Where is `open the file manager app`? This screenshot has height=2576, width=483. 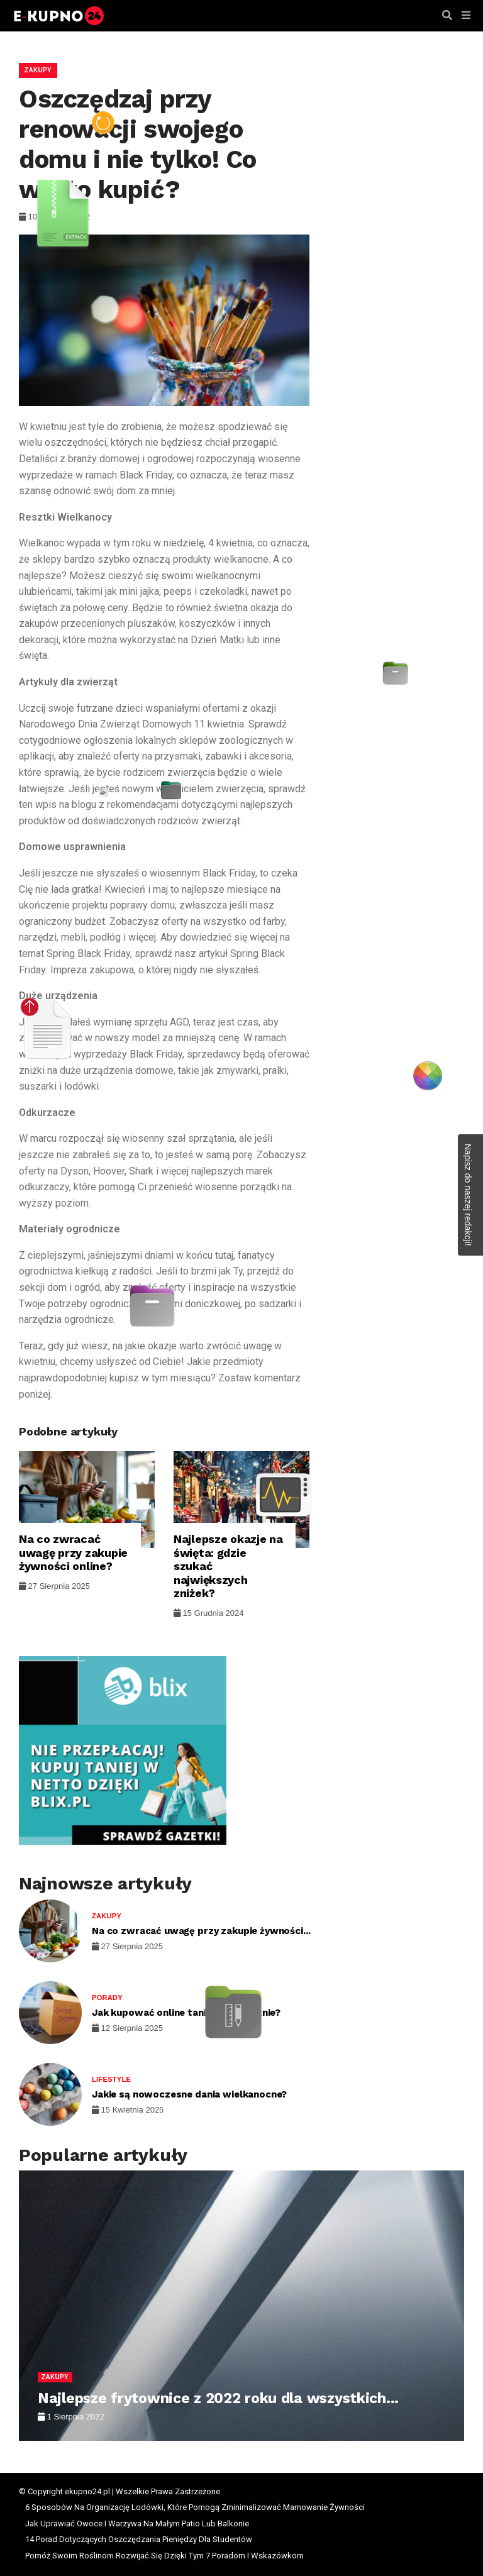 open the file manager app is located at coordinates (395, 673).